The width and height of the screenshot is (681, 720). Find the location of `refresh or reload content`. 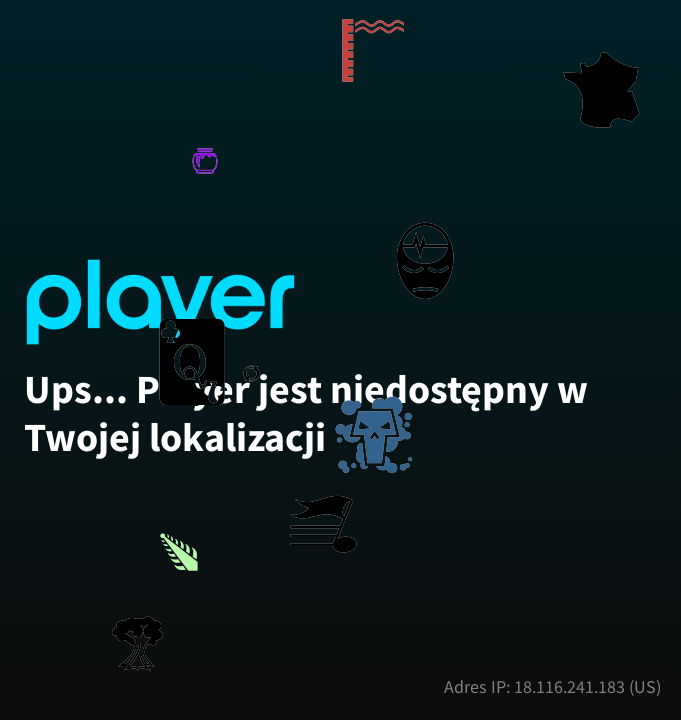

refresh or reload content is located at coordinates (251, 373).